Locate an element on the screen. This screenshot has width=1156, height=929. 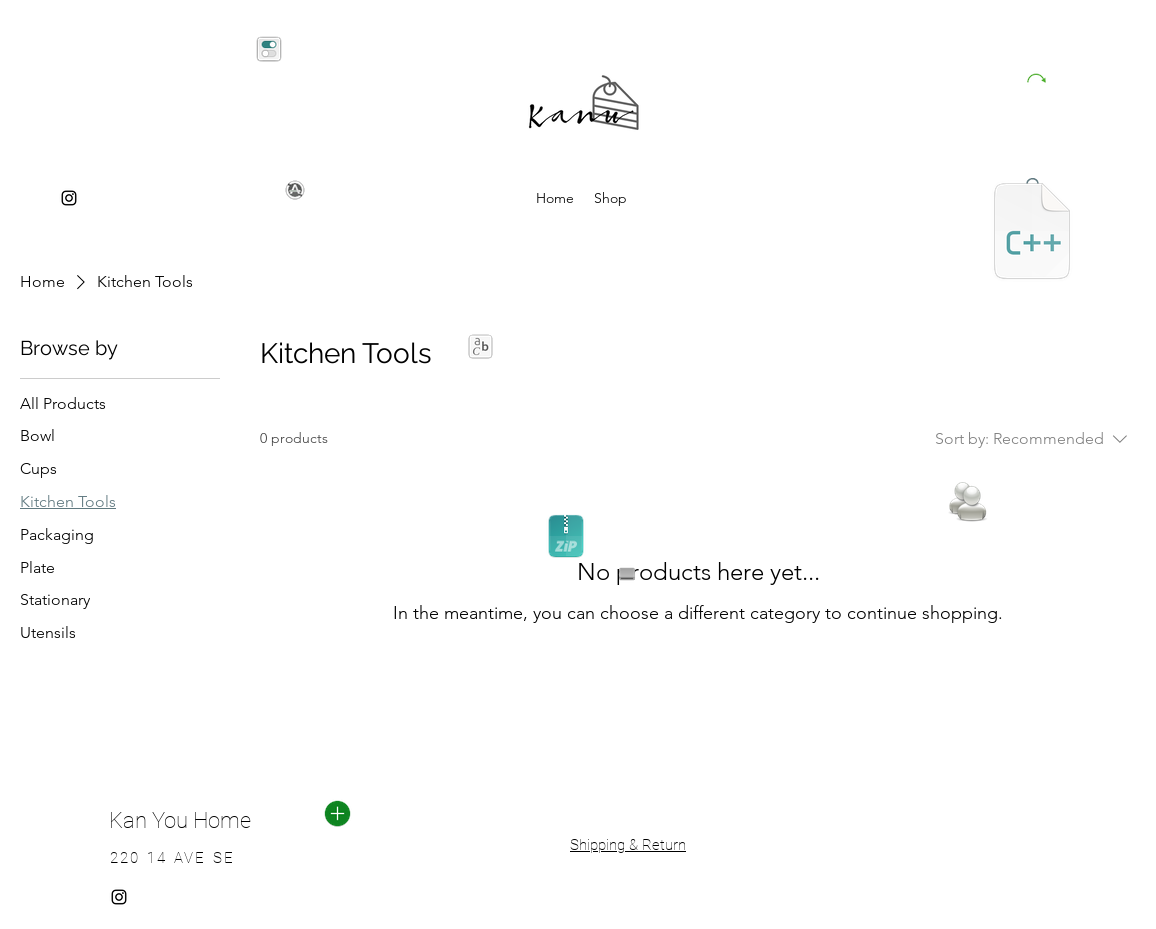
access font and typography settings is located at coordinates (480, 346).